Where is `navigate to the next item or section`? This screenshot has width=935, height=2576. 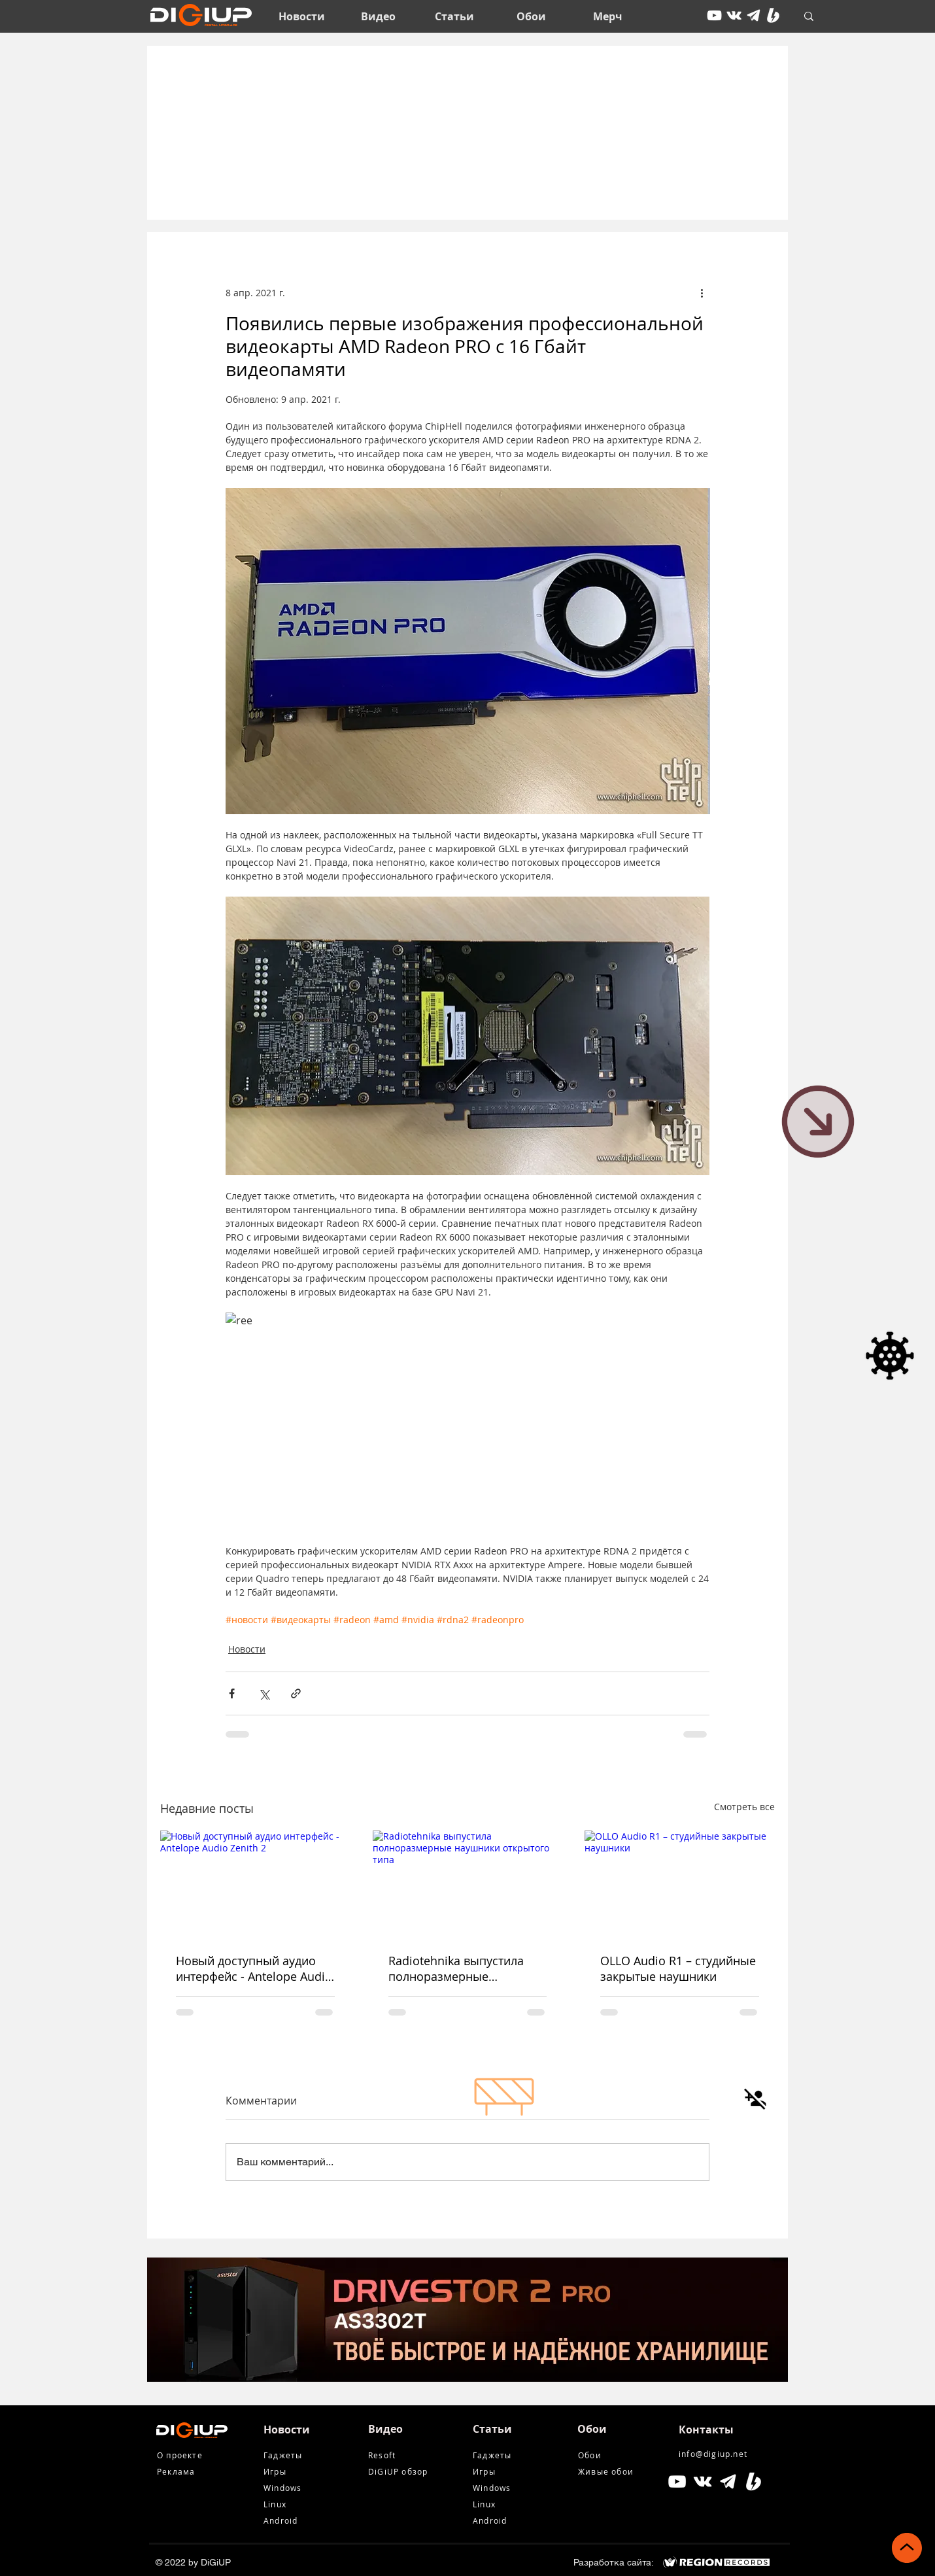
navigate to the next item or section is located at coordinates (818, 1122).